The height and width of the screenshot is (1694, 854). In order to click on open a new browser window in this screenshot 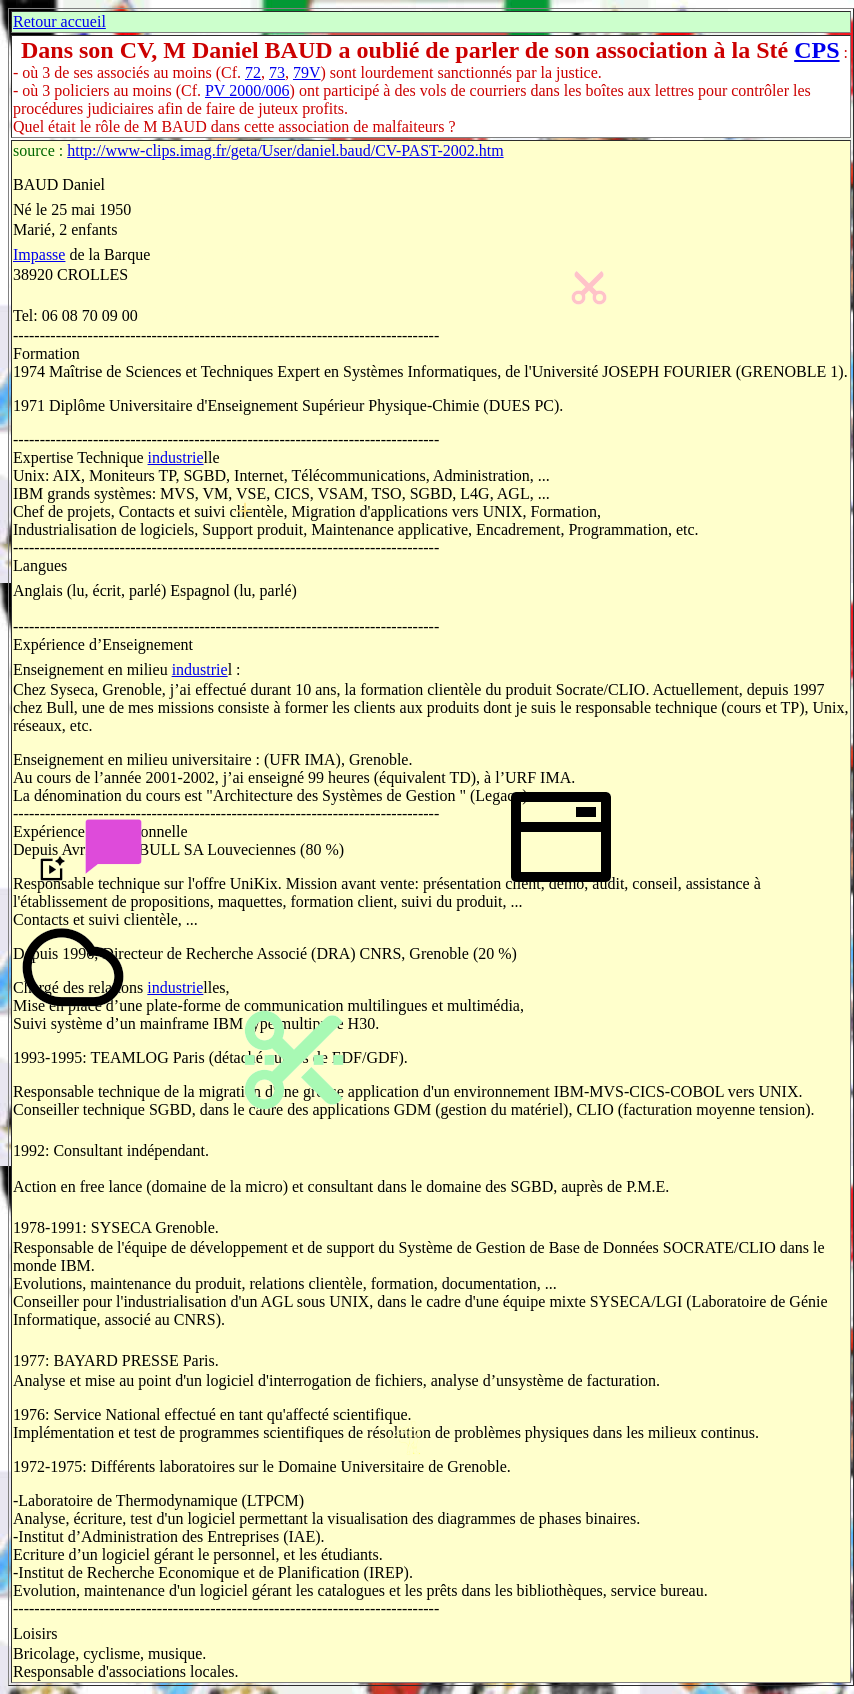, I will do `click(561, 837)`.